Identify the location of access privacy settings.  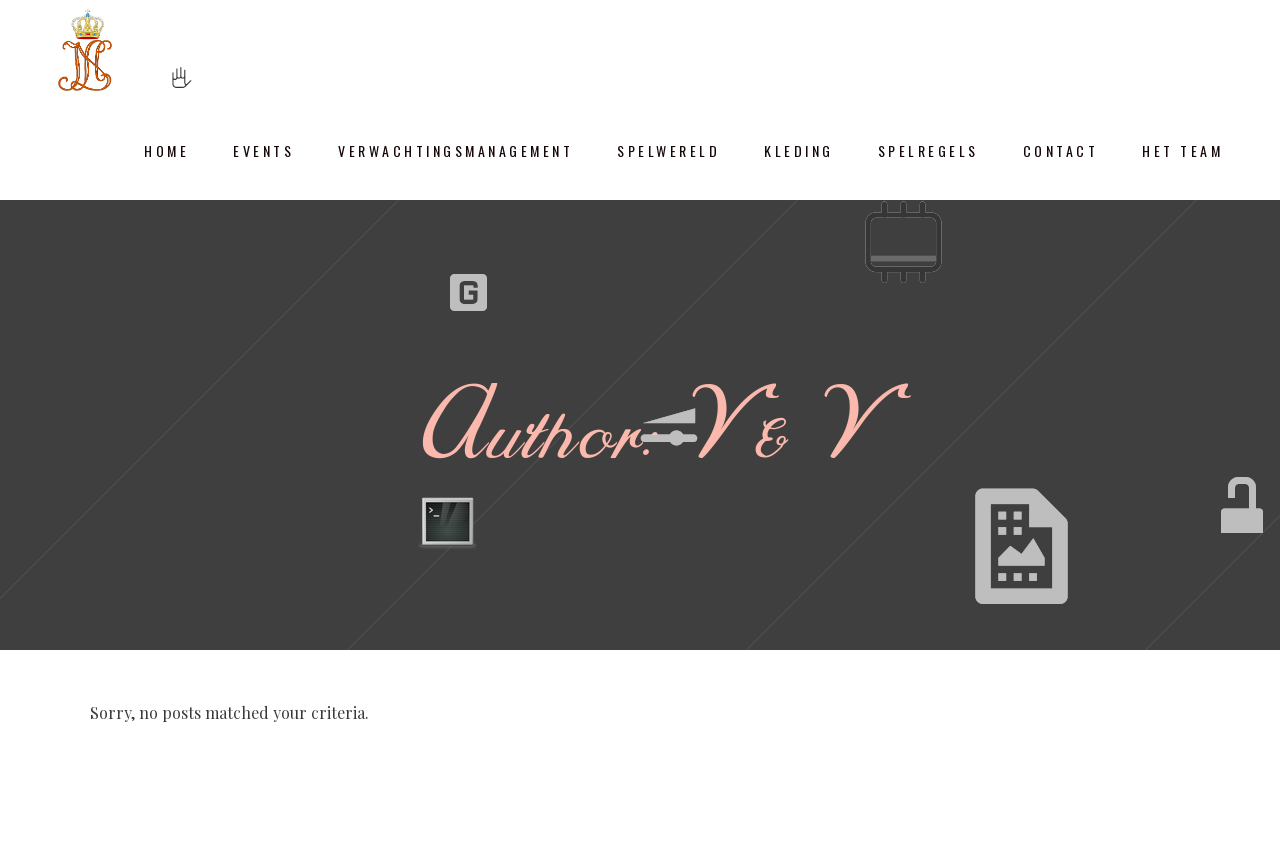
(181, 77).